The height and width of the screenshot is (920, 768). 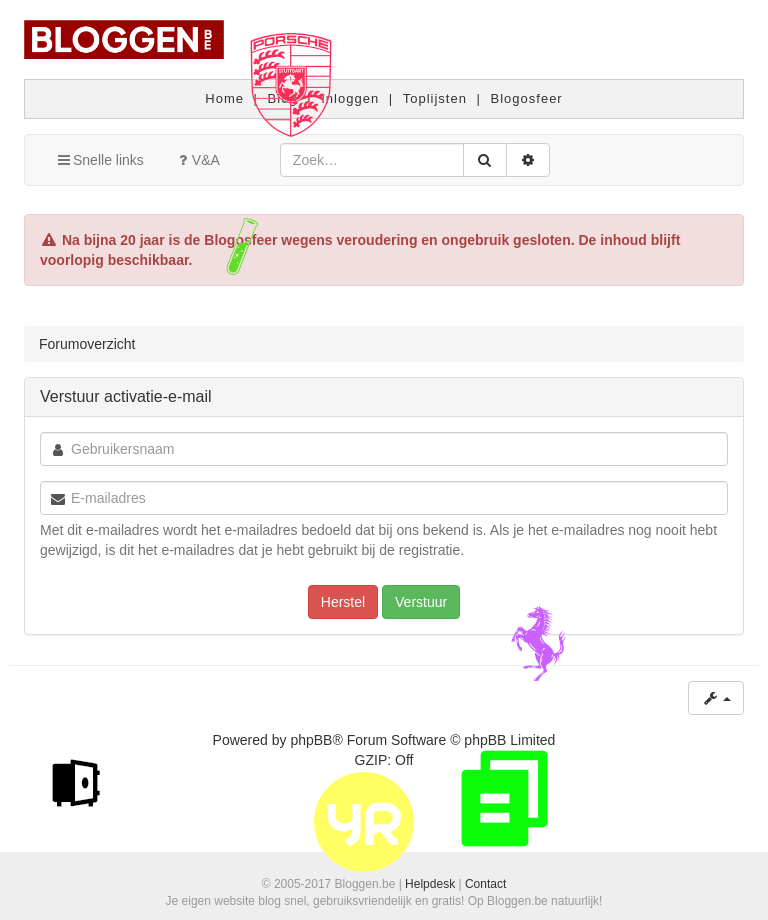 I want to click on access secure storage or vault, so click(x=75, y=784).